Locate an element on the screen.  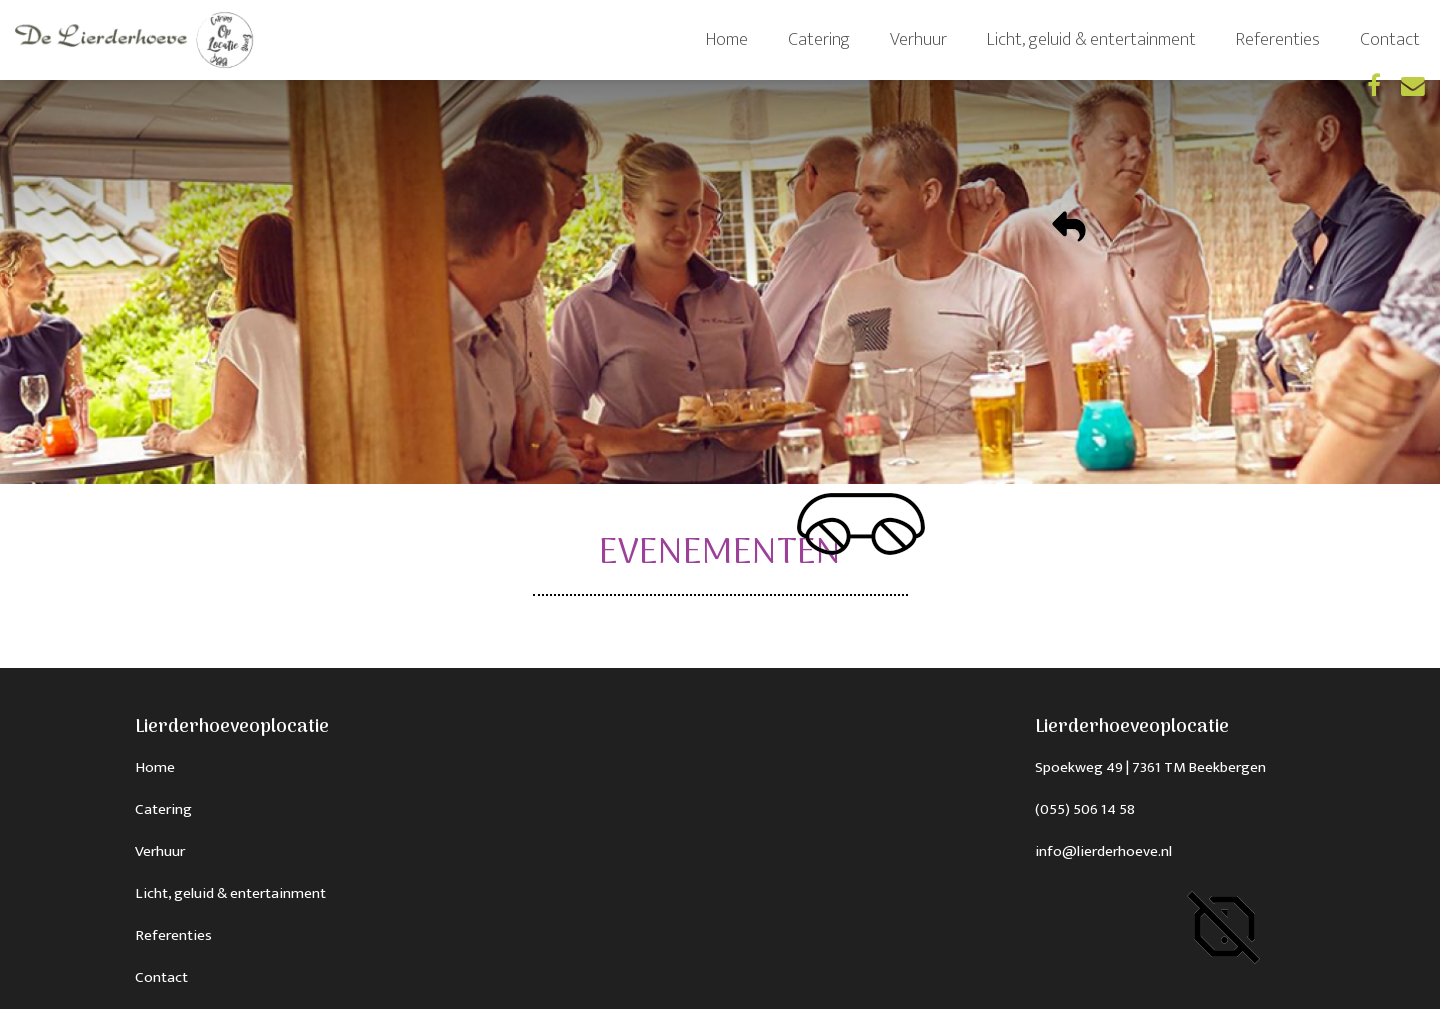
reply to a message is located at coordinates (1069, 227).